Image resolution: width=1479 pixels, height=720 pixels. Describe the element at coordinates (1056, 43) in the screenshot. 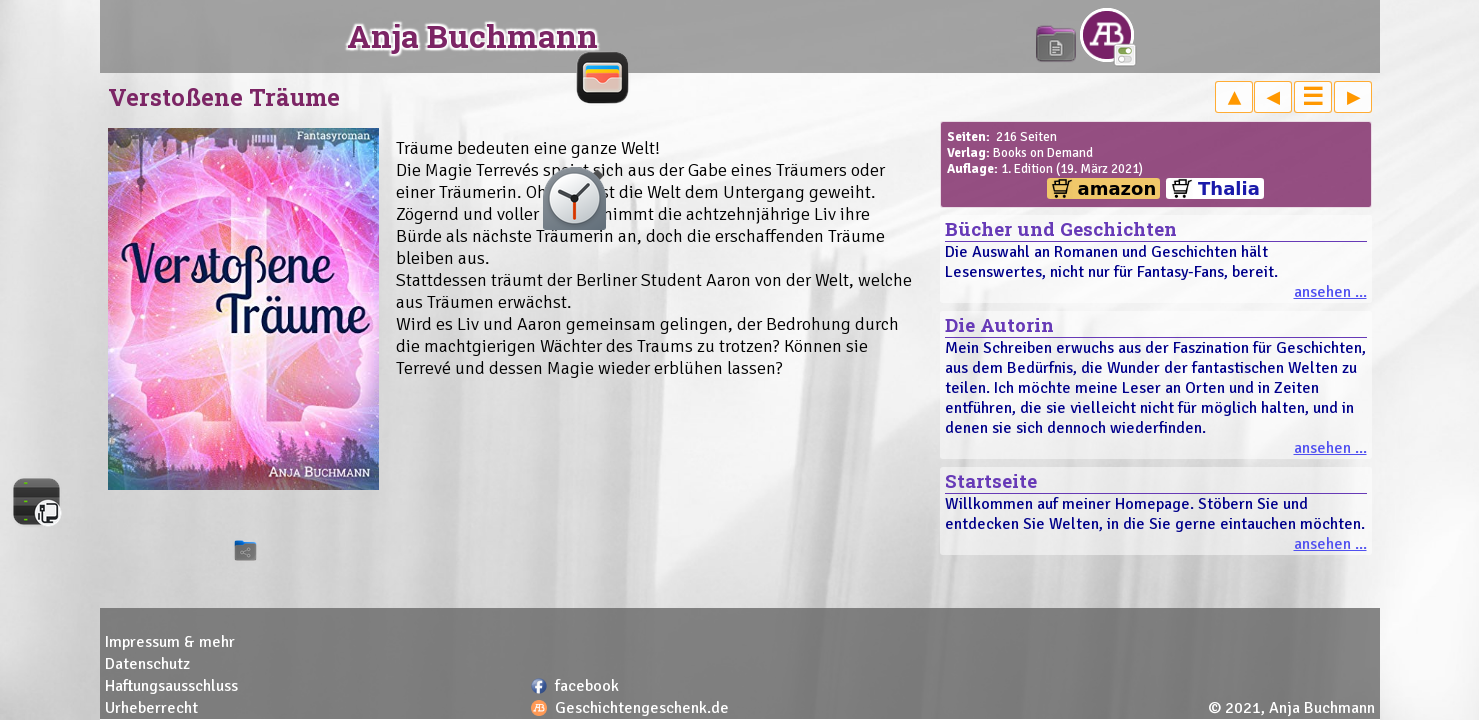

I see `open documents folder` at that location.